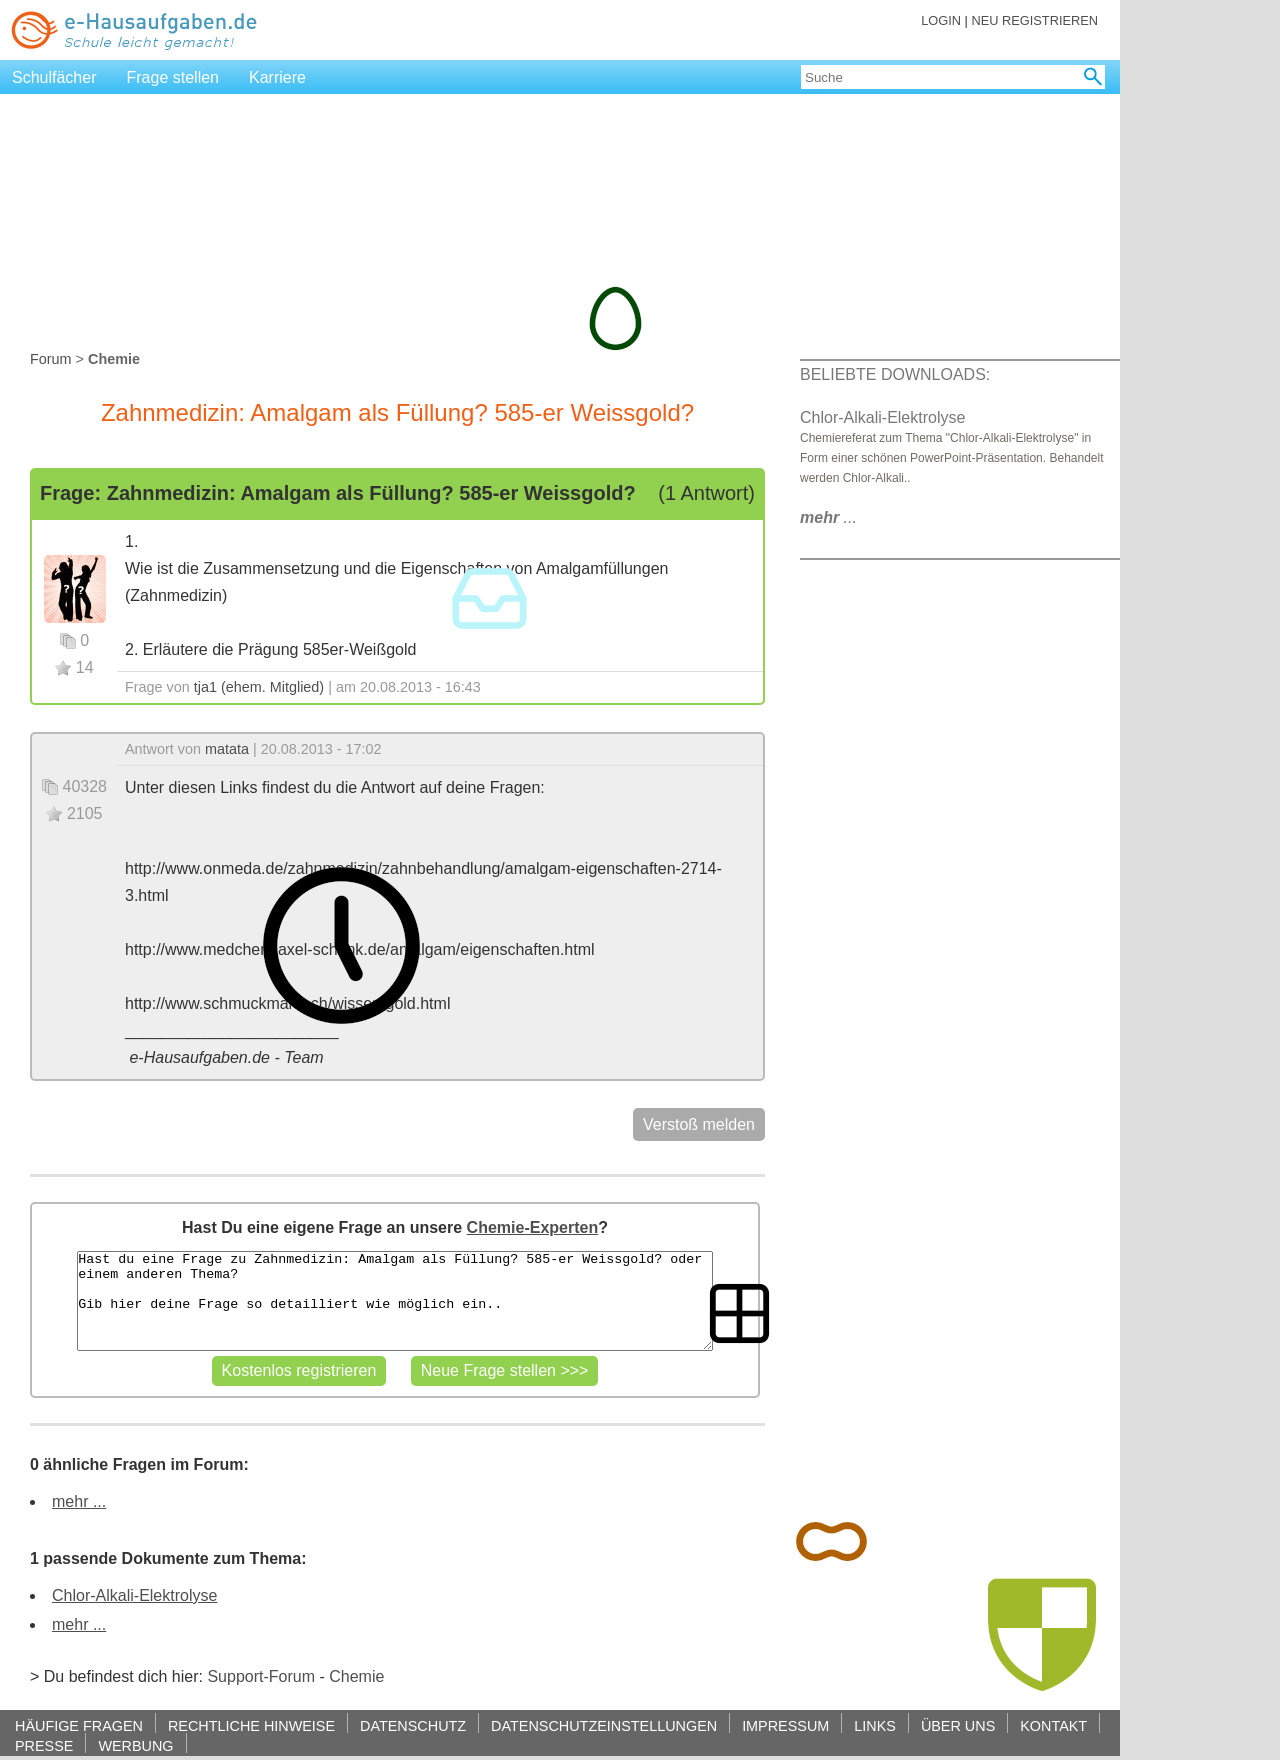 The height and width of the screenshot is (1760, 1280). What do you see at coordinates (739, 1313) in the screenshot?
I see `switch to grid view` at bounding box center [739, 1313].